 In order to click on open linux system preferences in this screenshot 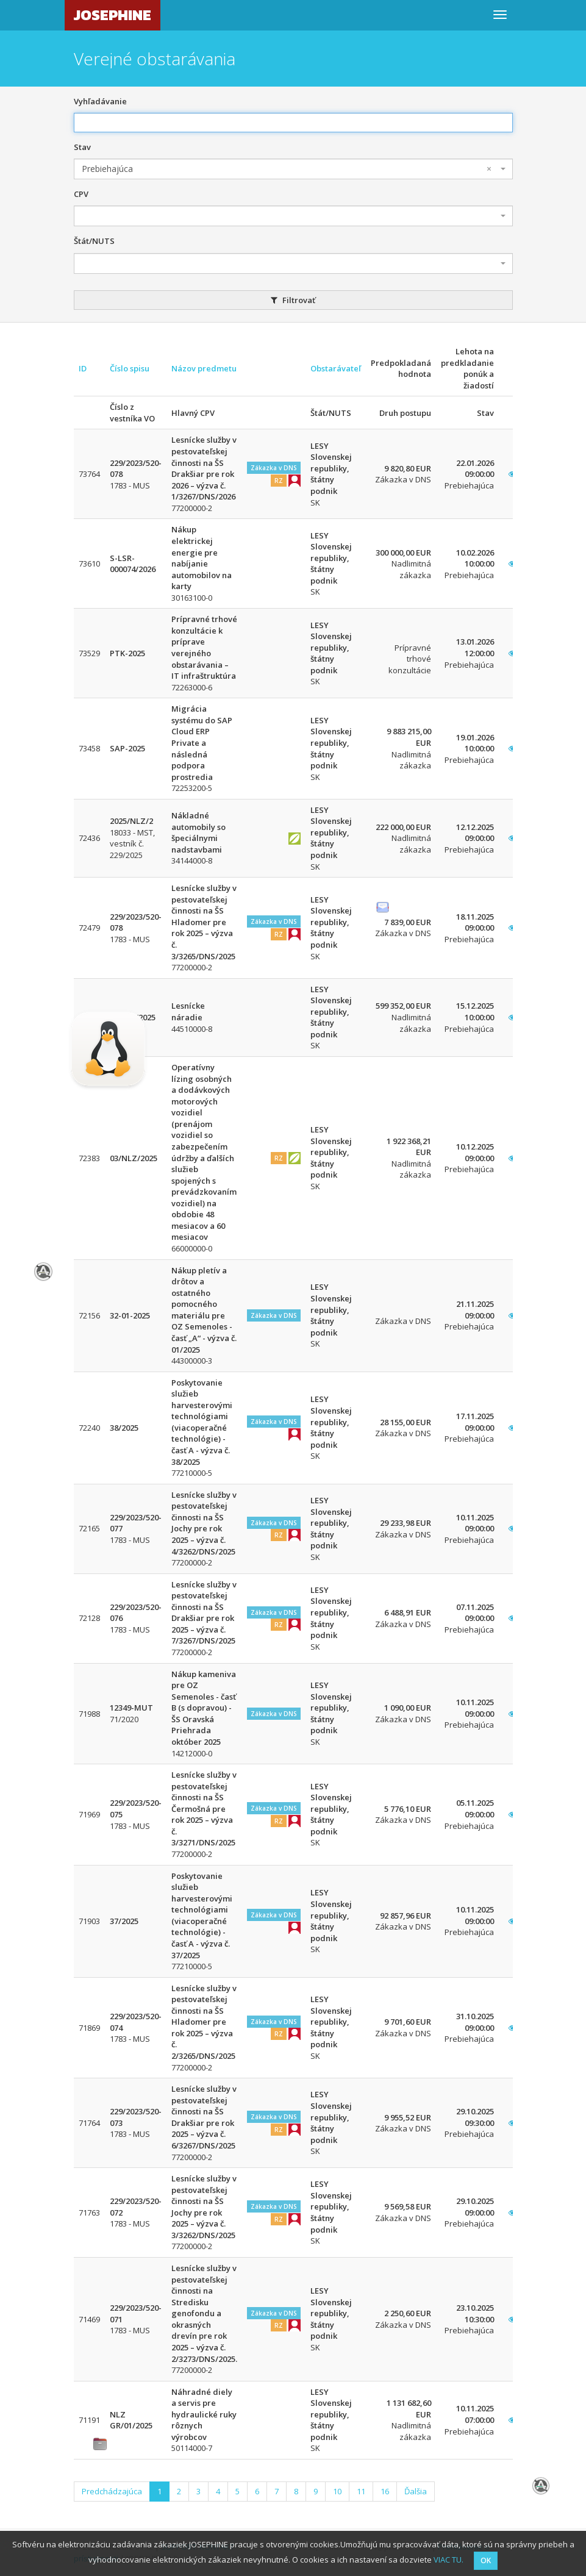, I will do `click(108, 1049)`.